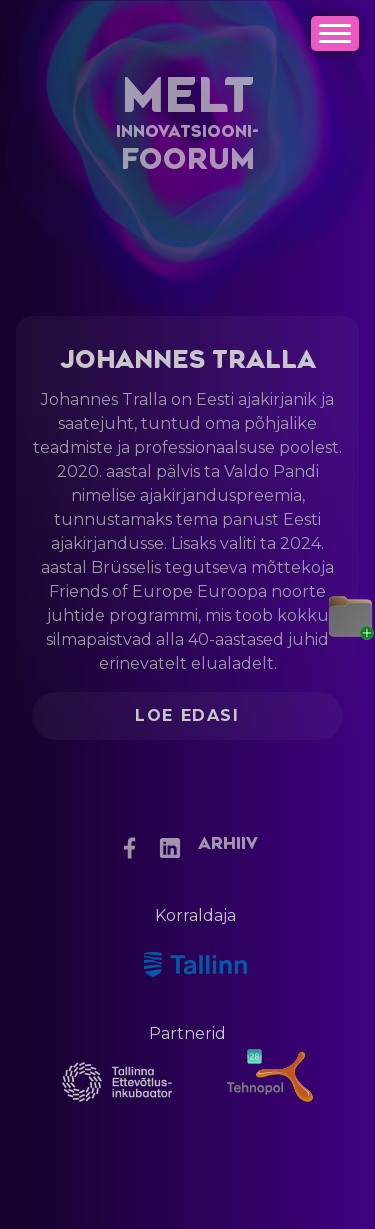 This screenshot has width=375, height=1229. What do you see at coordinates (350, 616) in the screenshot?
I see `create a new folder` at bounding box center [350, 616].